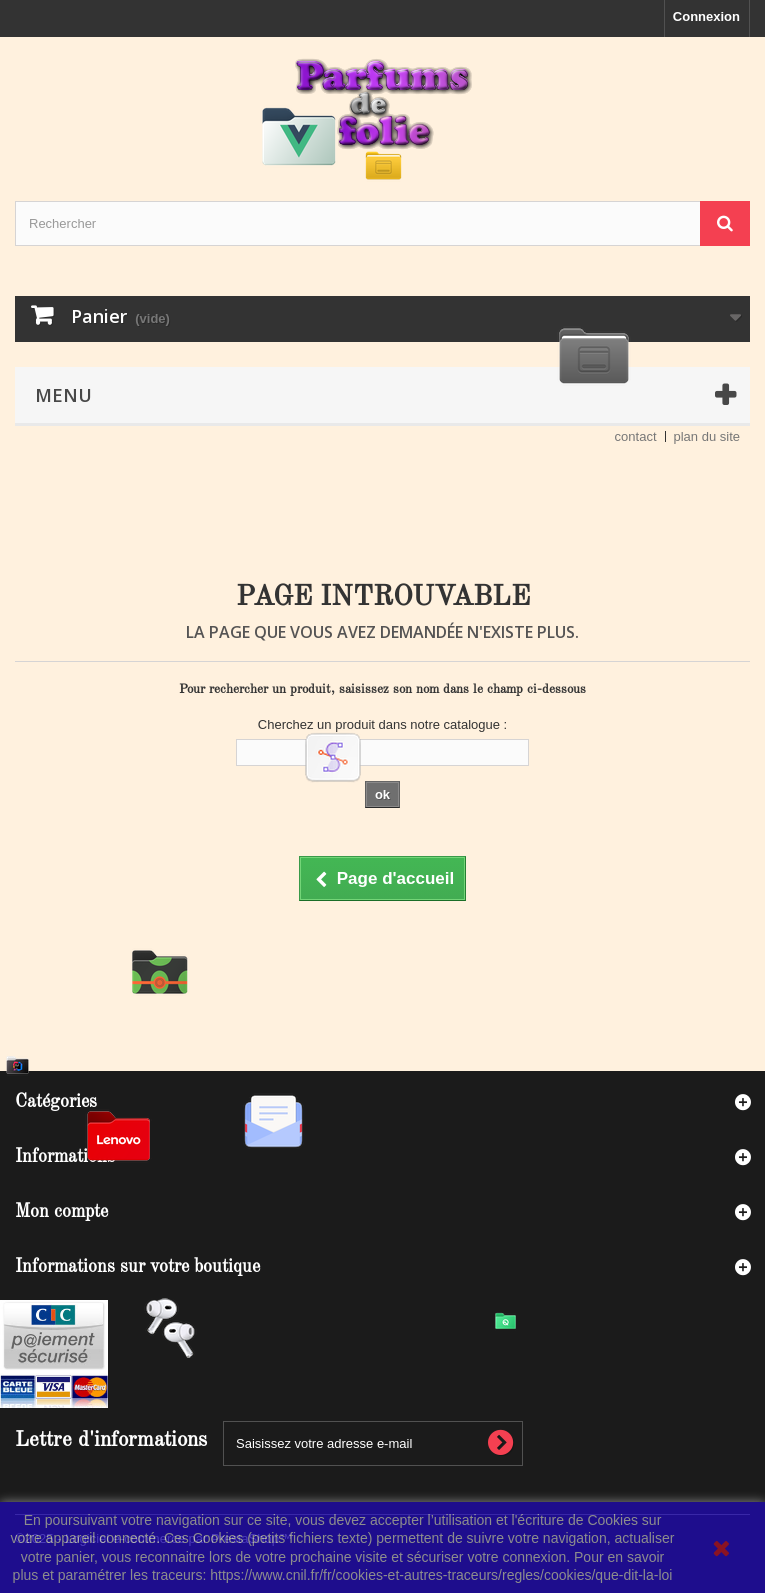  I want to click on mark email as read, so click(273, 1124).